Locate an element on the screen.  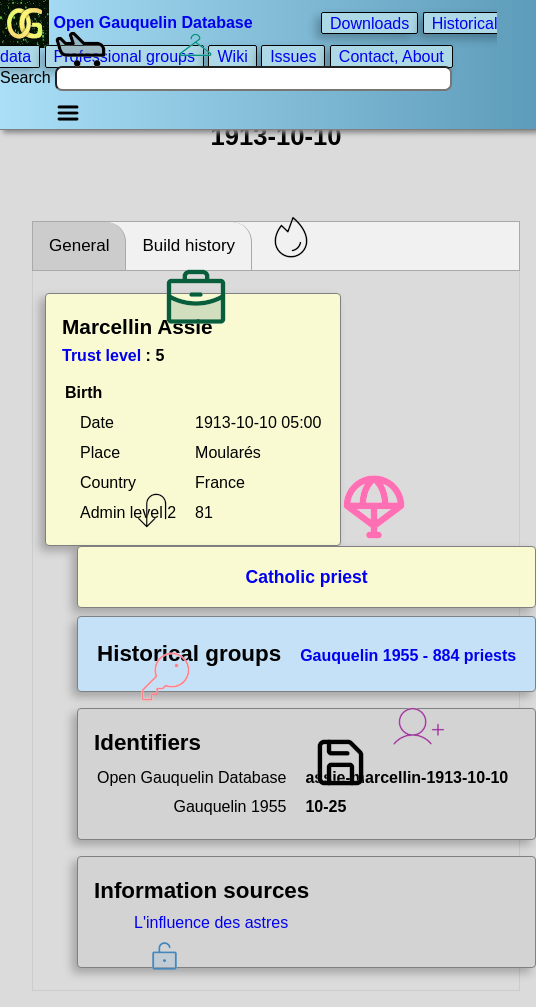
airplane taxiing on the ground is located at coordinates (80, 48).